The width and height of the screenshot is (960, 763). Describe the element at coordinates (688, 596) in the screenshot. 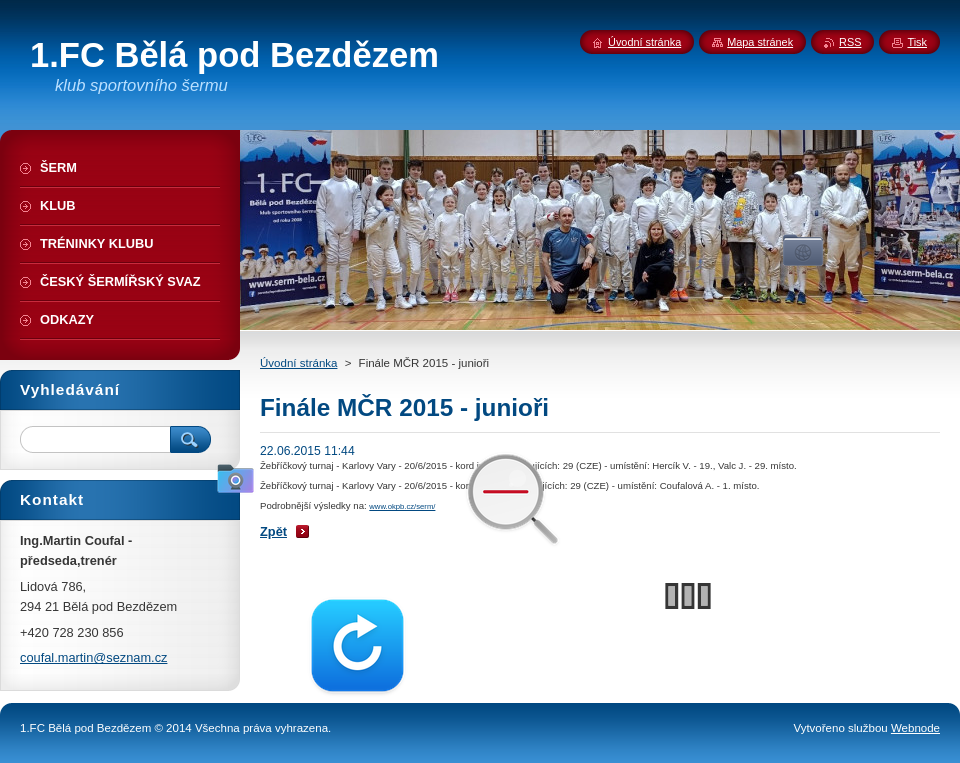

I see `switch between open workspaces or desktops` at that location.